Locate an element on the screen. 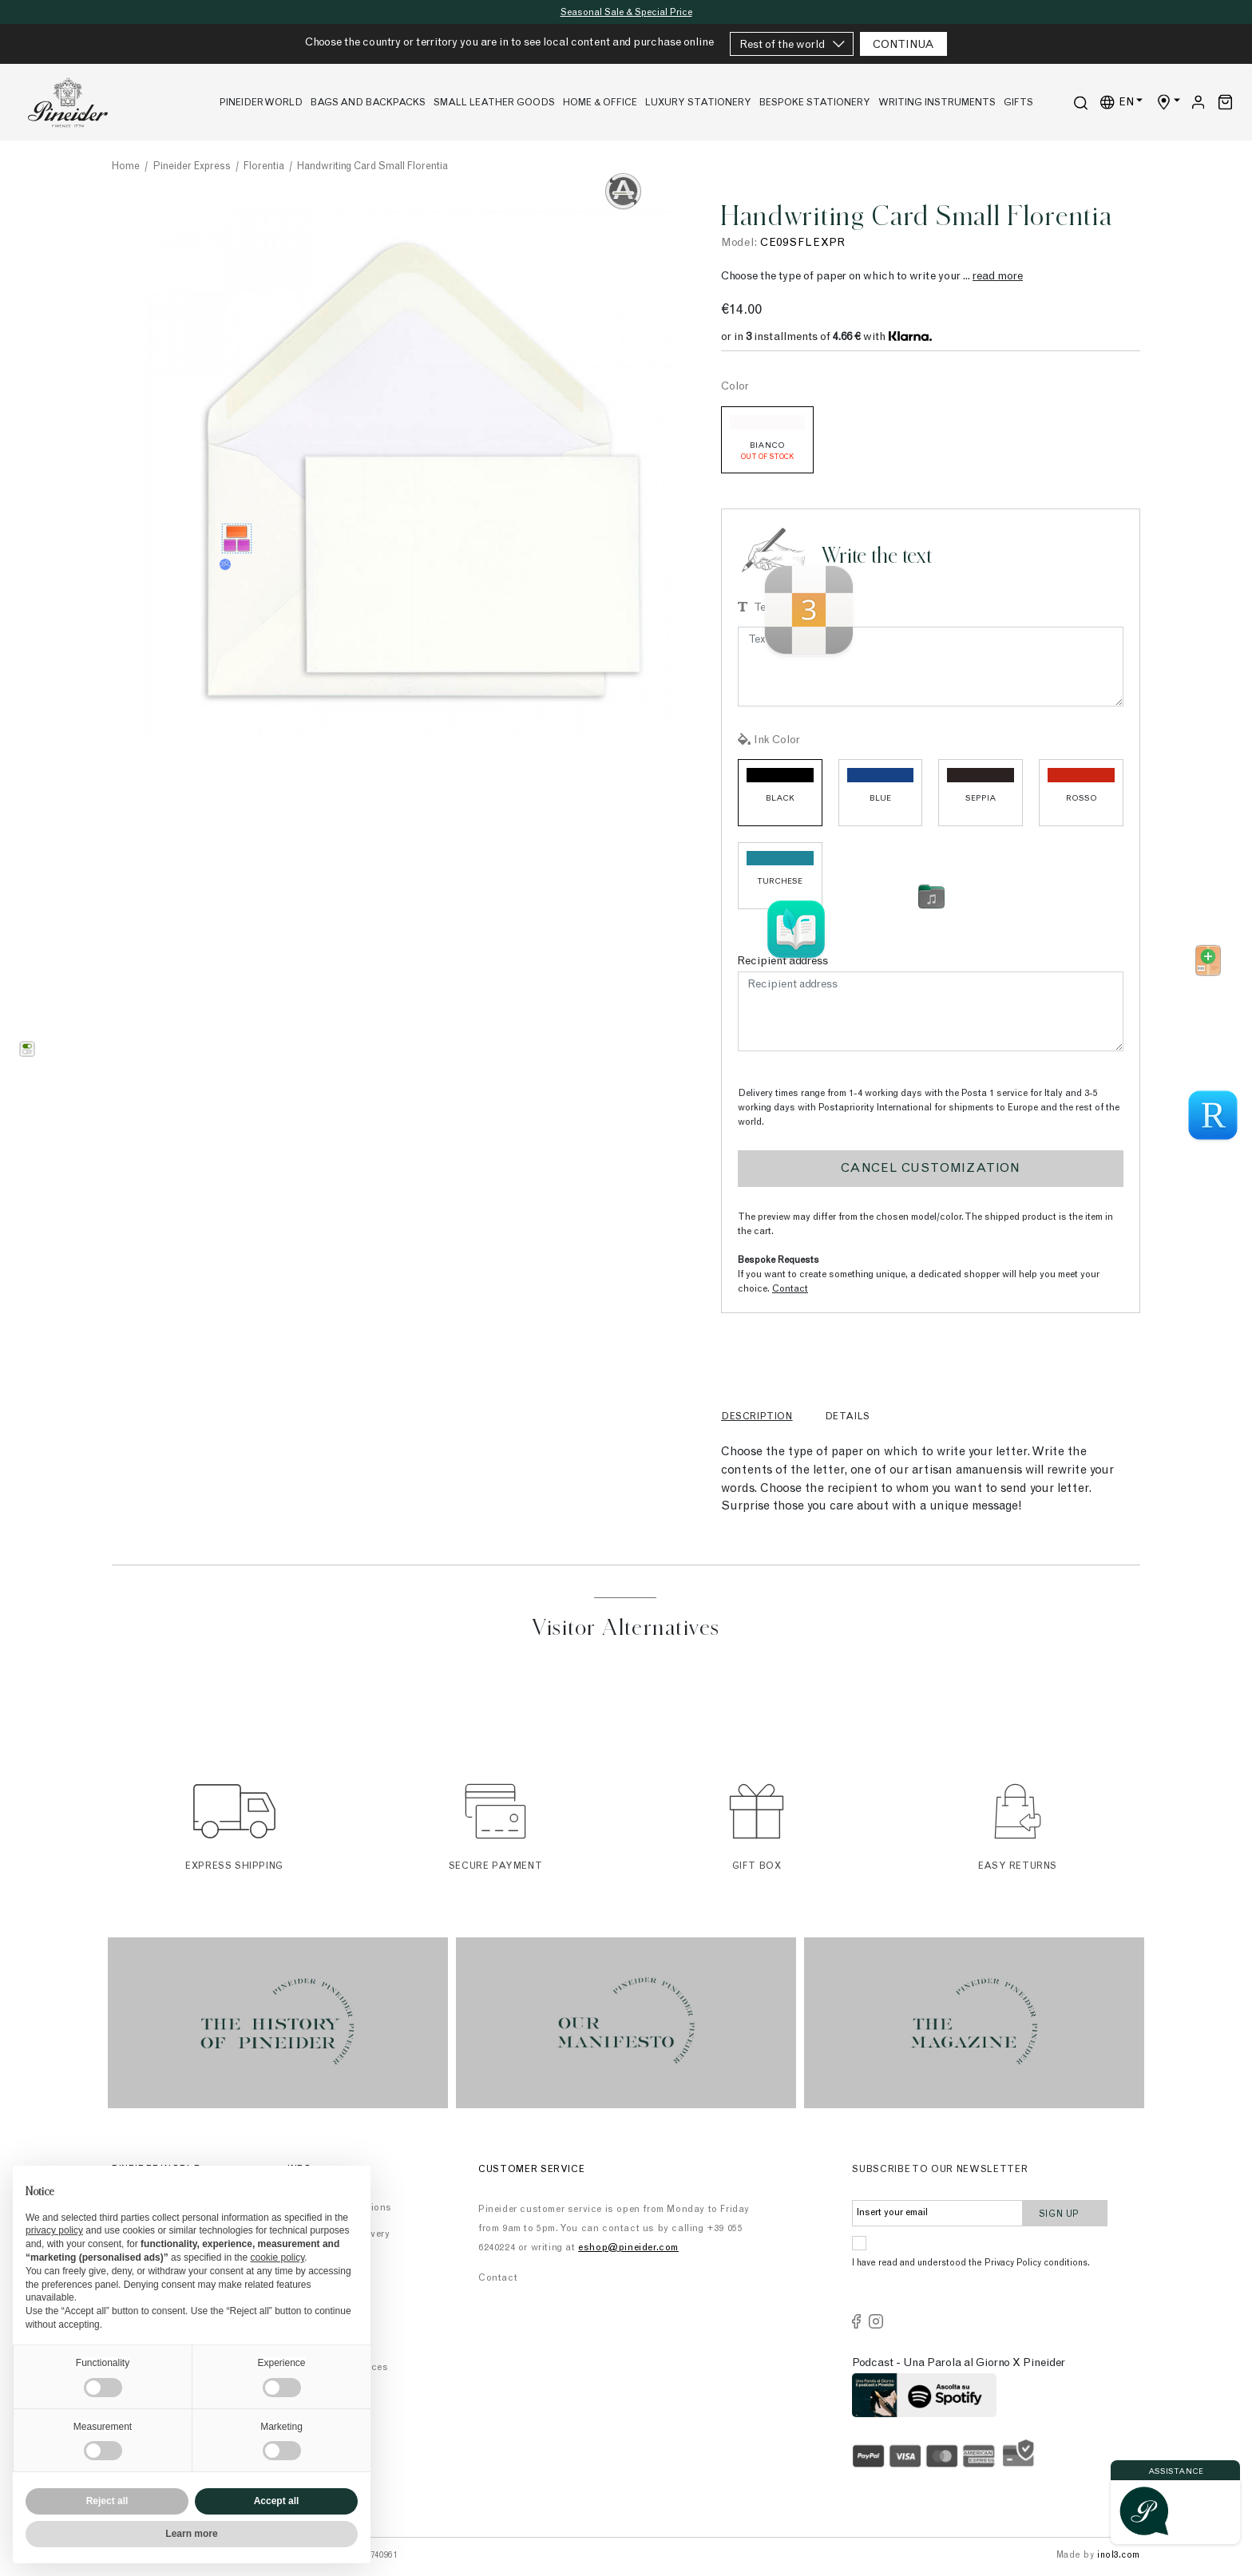 This screenshot has height=2576, width=1252. add a new software package is located at coordinates (1208, 960).